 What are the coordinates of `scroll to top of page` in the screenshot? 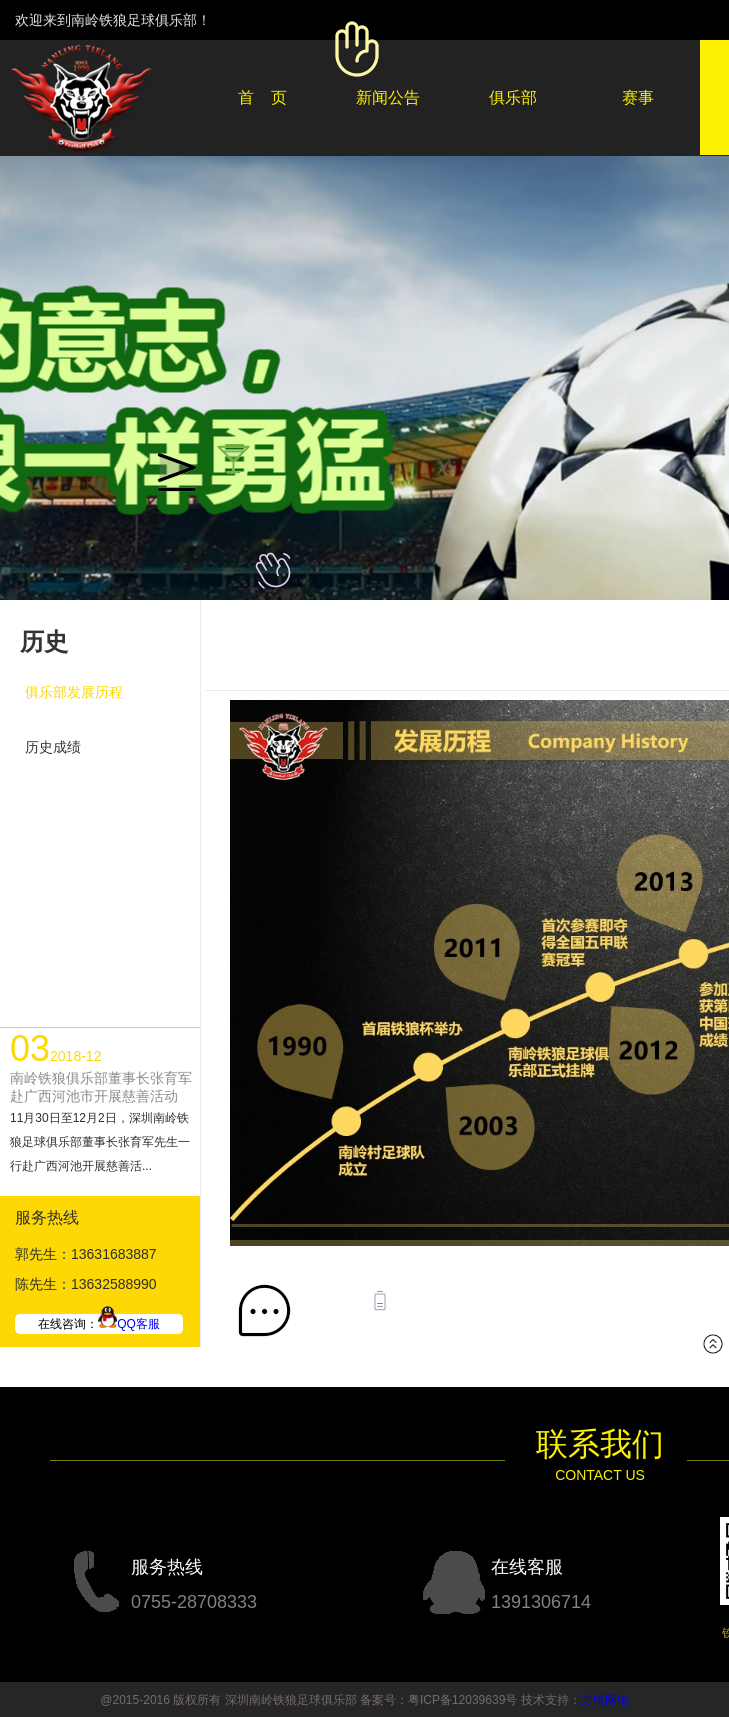 It's located at (713, 1344).